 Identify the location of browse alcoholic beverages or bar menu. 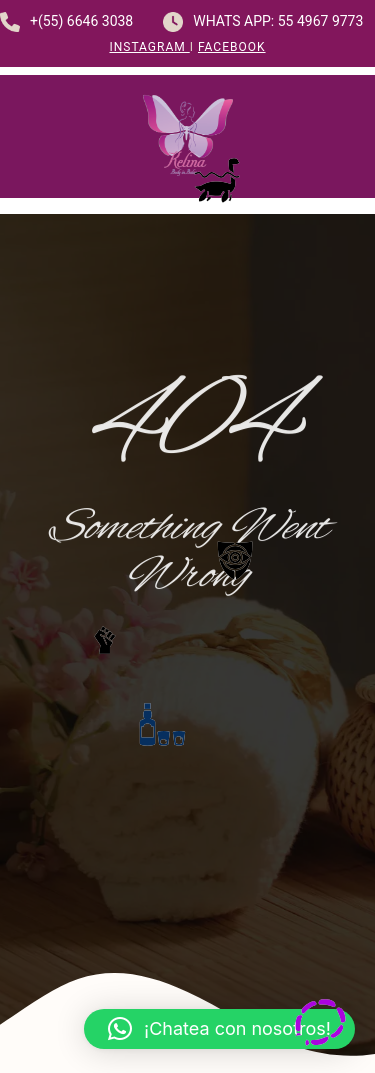
(162, 724).